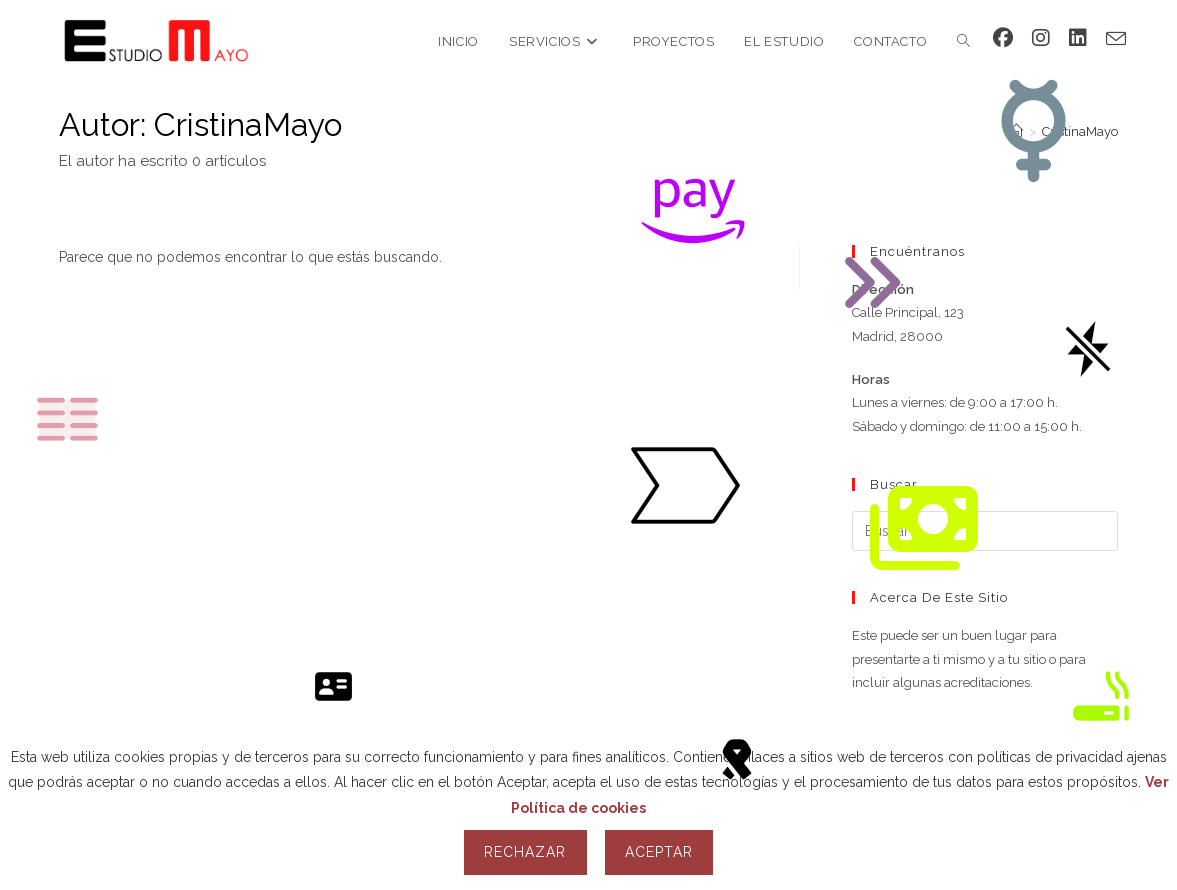 Image resolution: width=1177 pixels, height=890 pixels. What do you see at coordinates (1101, 696) in the screenshot?
I see `indicates a designated smoking area` at bounding box center [1101, 696].